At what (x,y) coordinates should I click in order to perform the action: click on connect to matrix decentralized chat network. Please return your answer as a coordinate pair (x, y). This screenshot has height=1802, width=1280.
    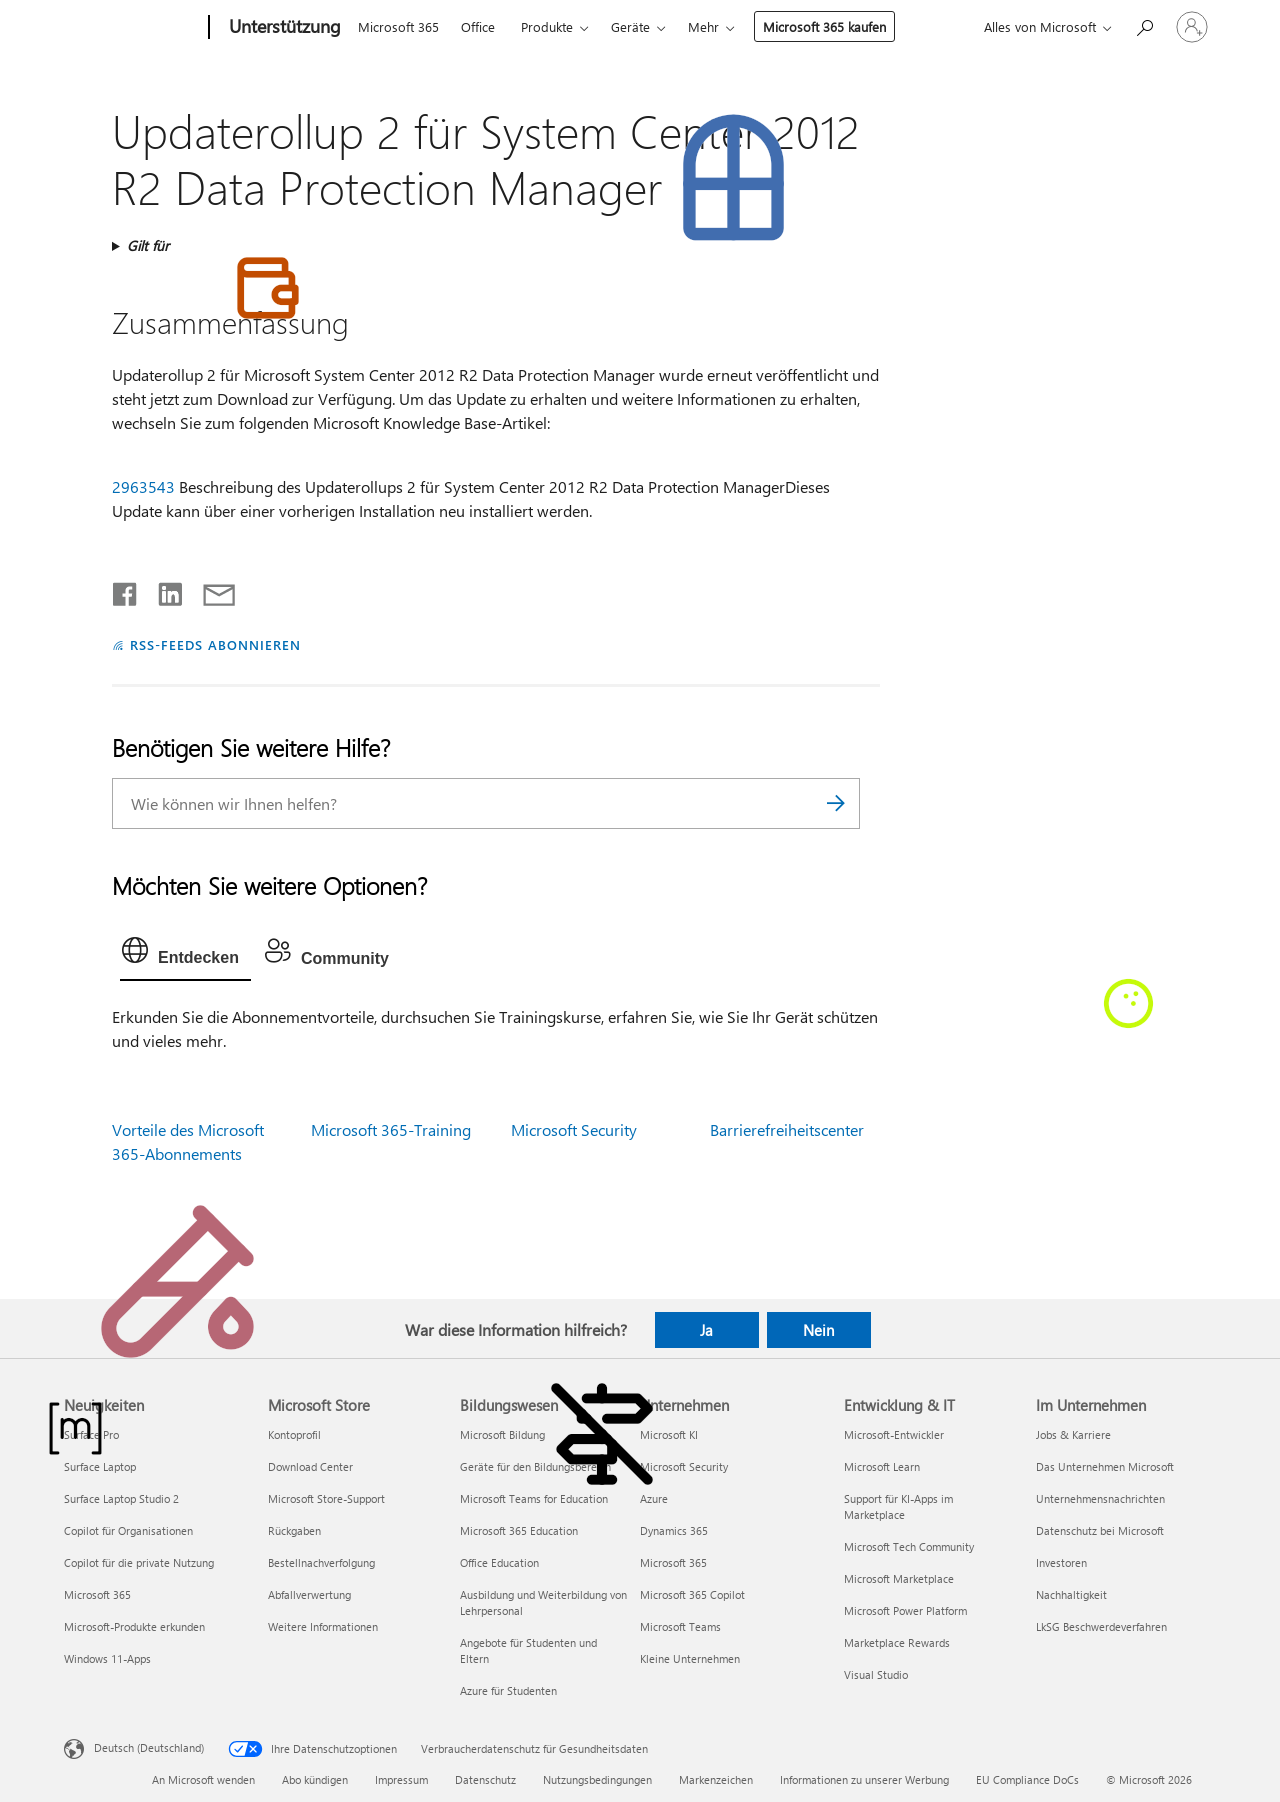
    Looking at the image, I should click on (75, 1428).